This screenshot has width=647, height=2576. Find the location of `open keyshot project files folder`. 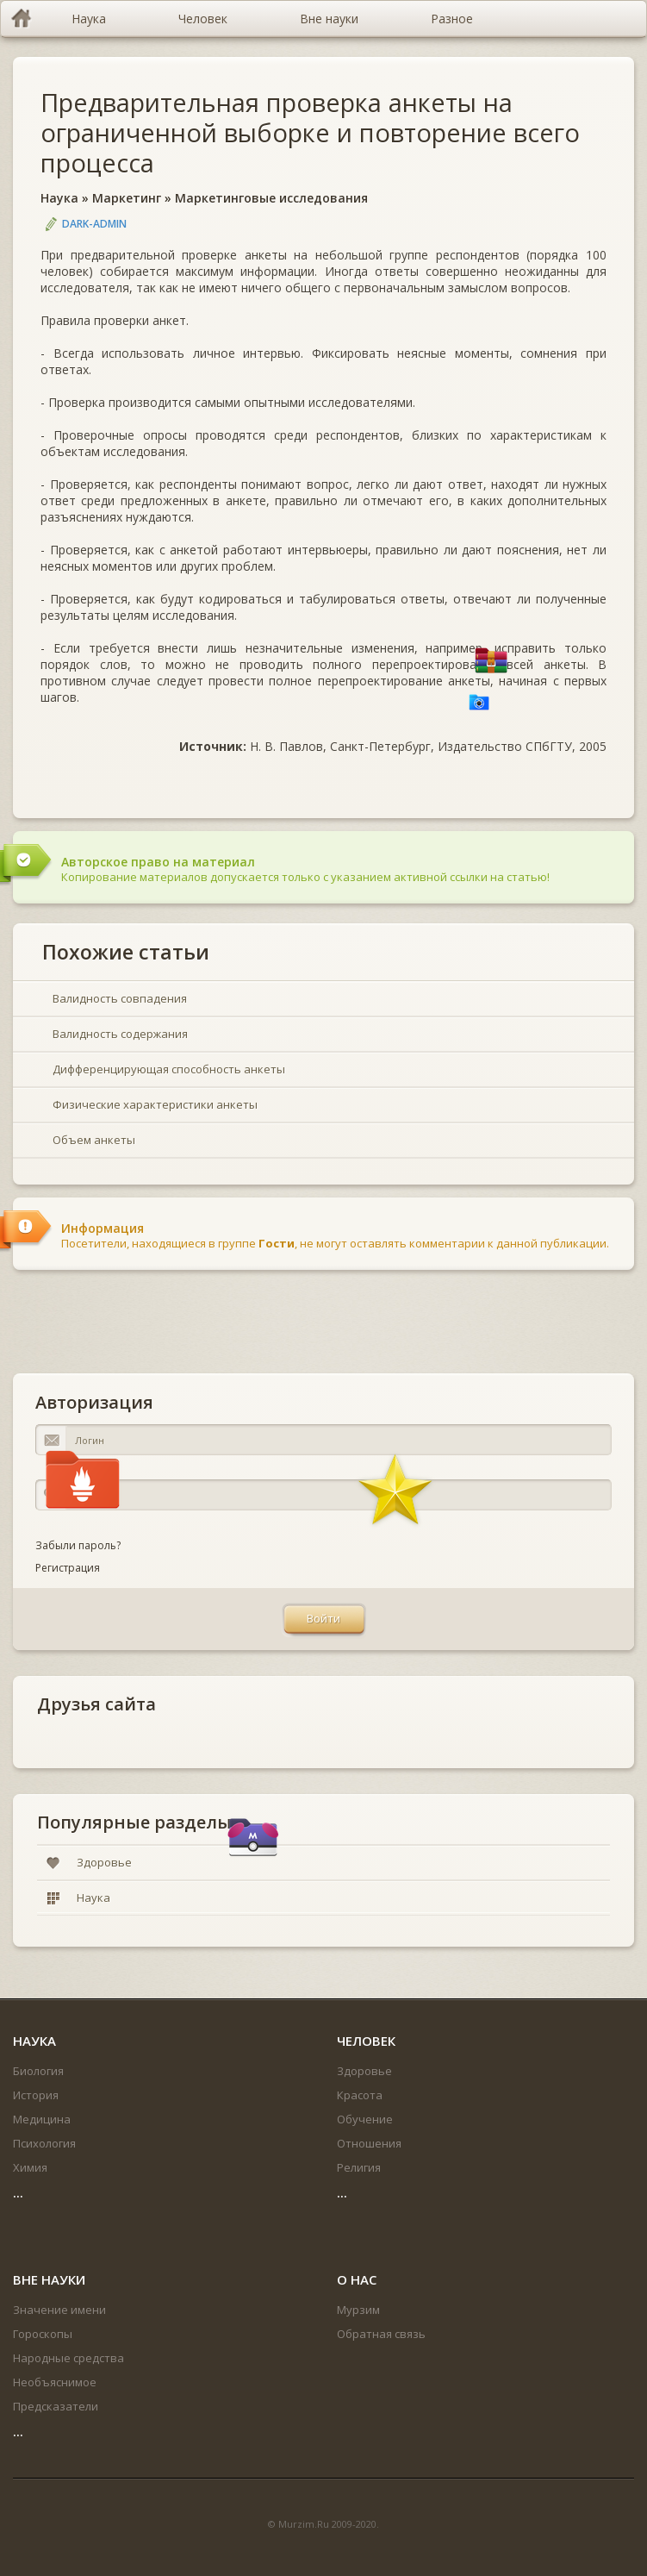

open keyshot project files folder is located at coordinates (479, 703).